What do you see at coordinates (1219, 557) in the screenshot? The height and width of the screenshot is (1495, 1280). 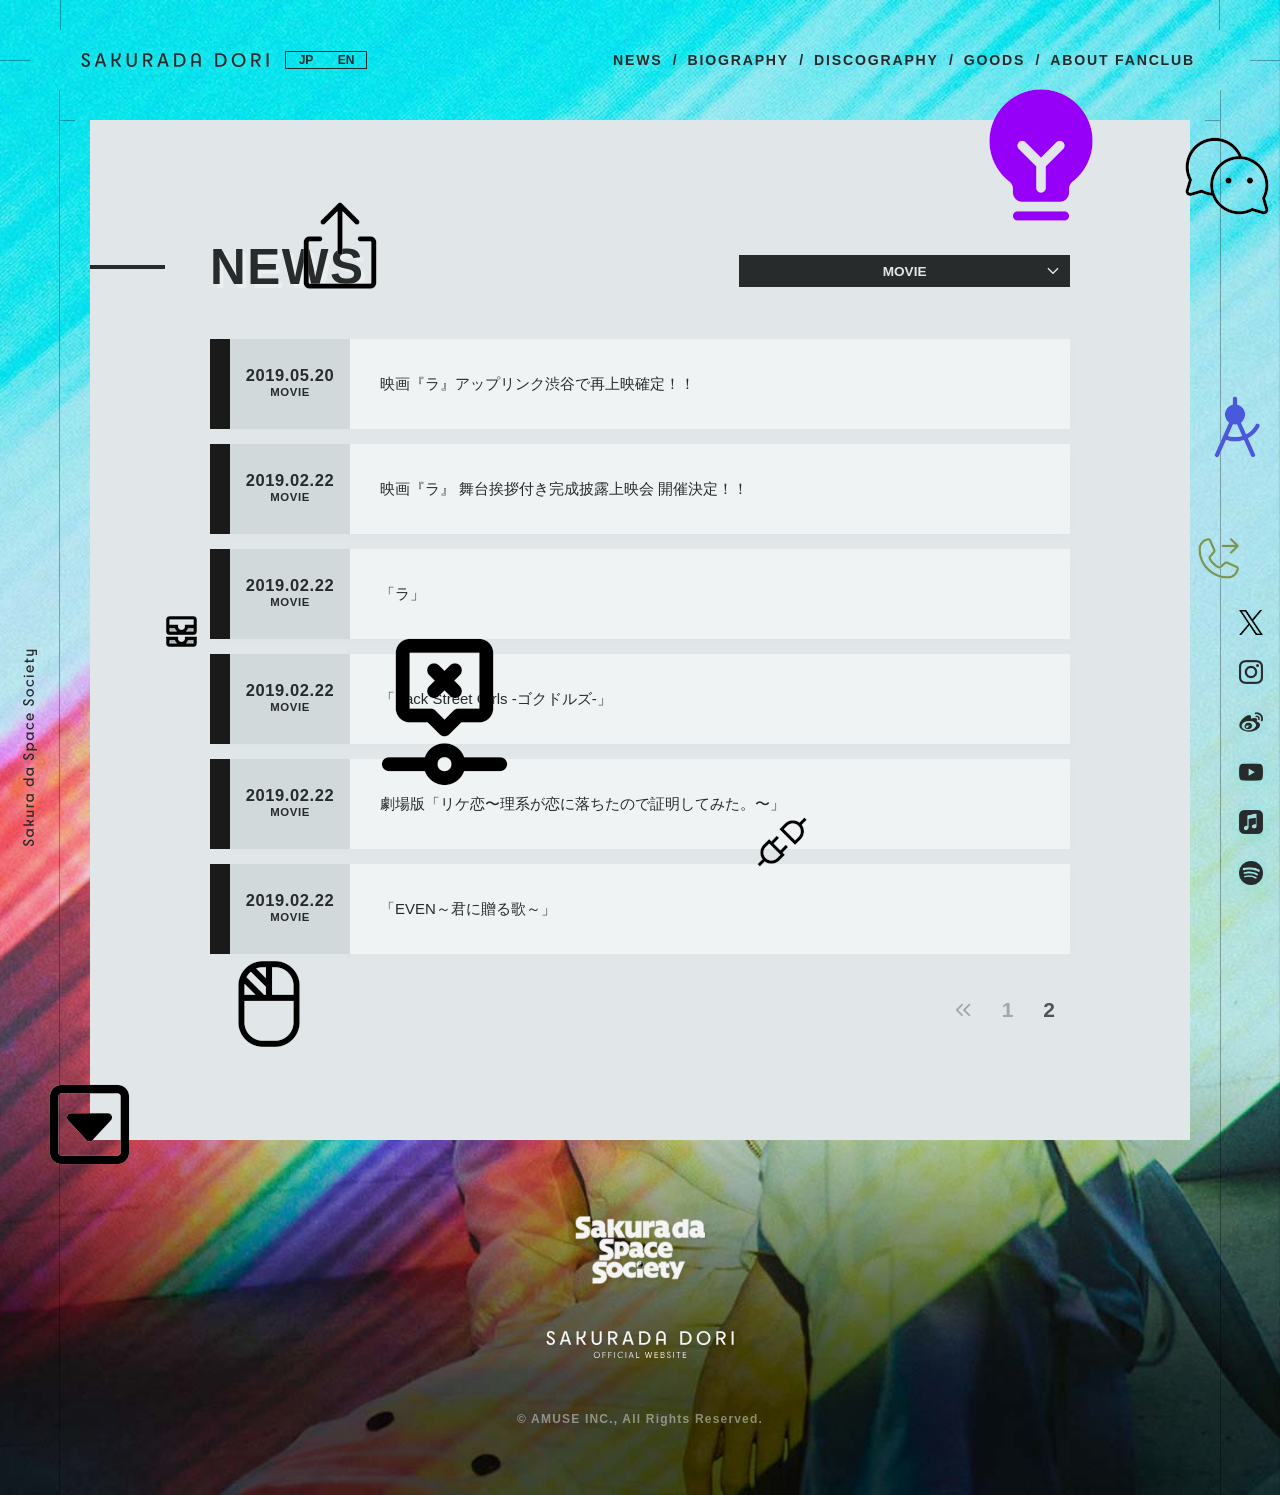 I see `transfer an active call` at bounding box center [1219, 557].